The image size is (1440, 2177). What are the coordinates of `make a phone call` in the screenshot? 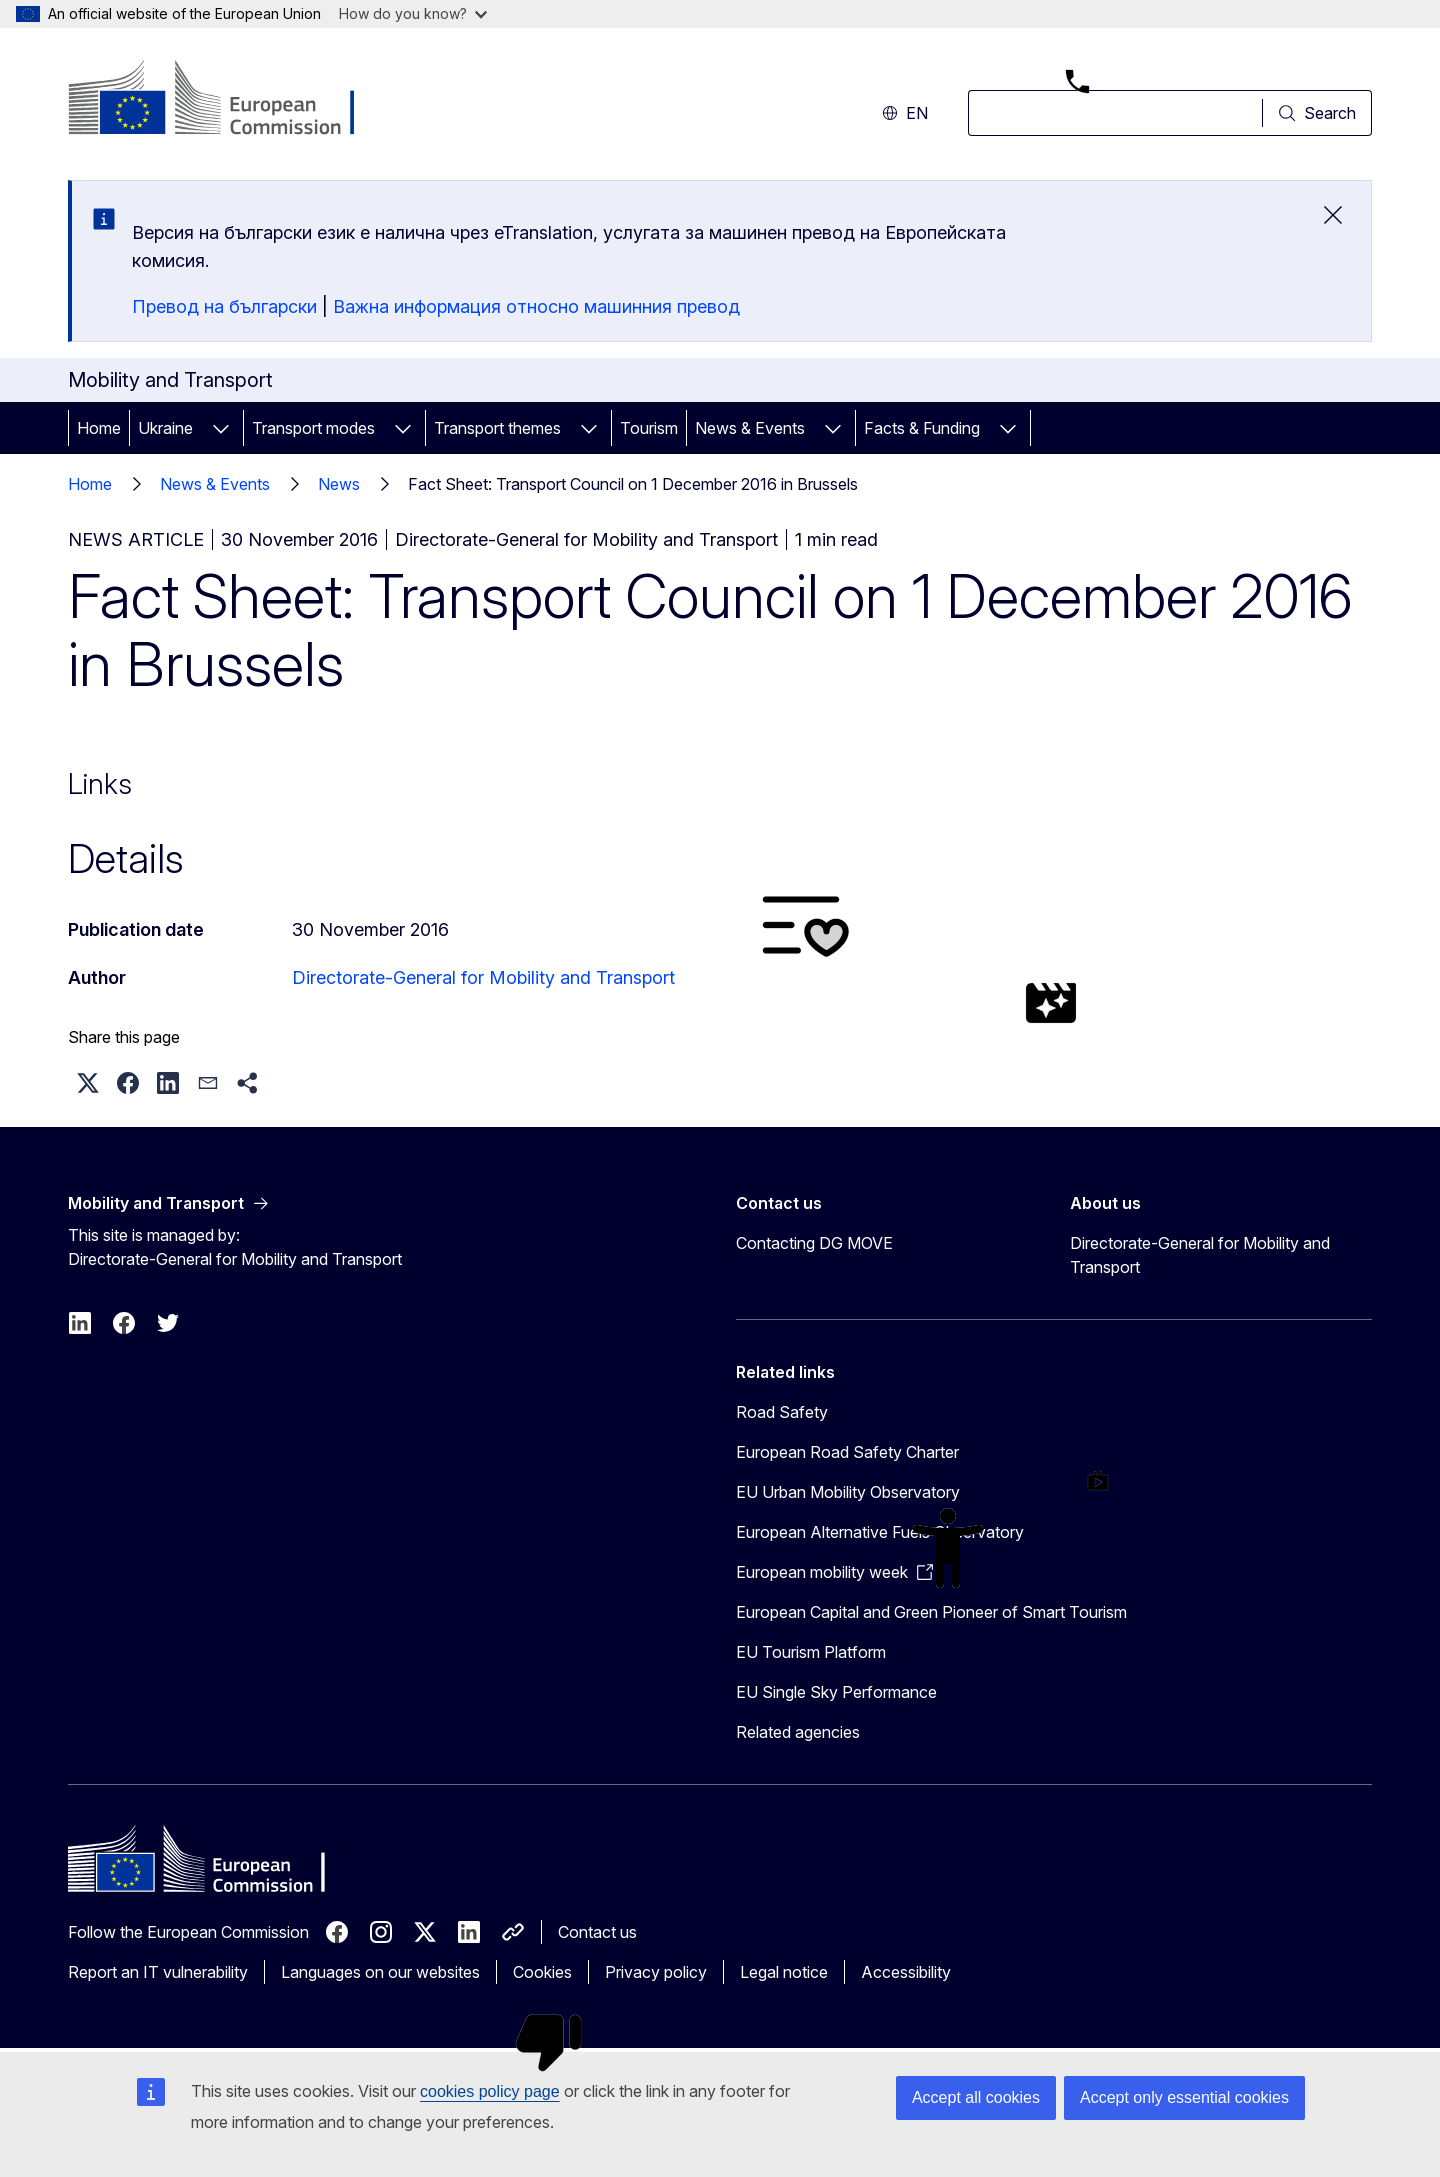 It's located at (1077, 81).